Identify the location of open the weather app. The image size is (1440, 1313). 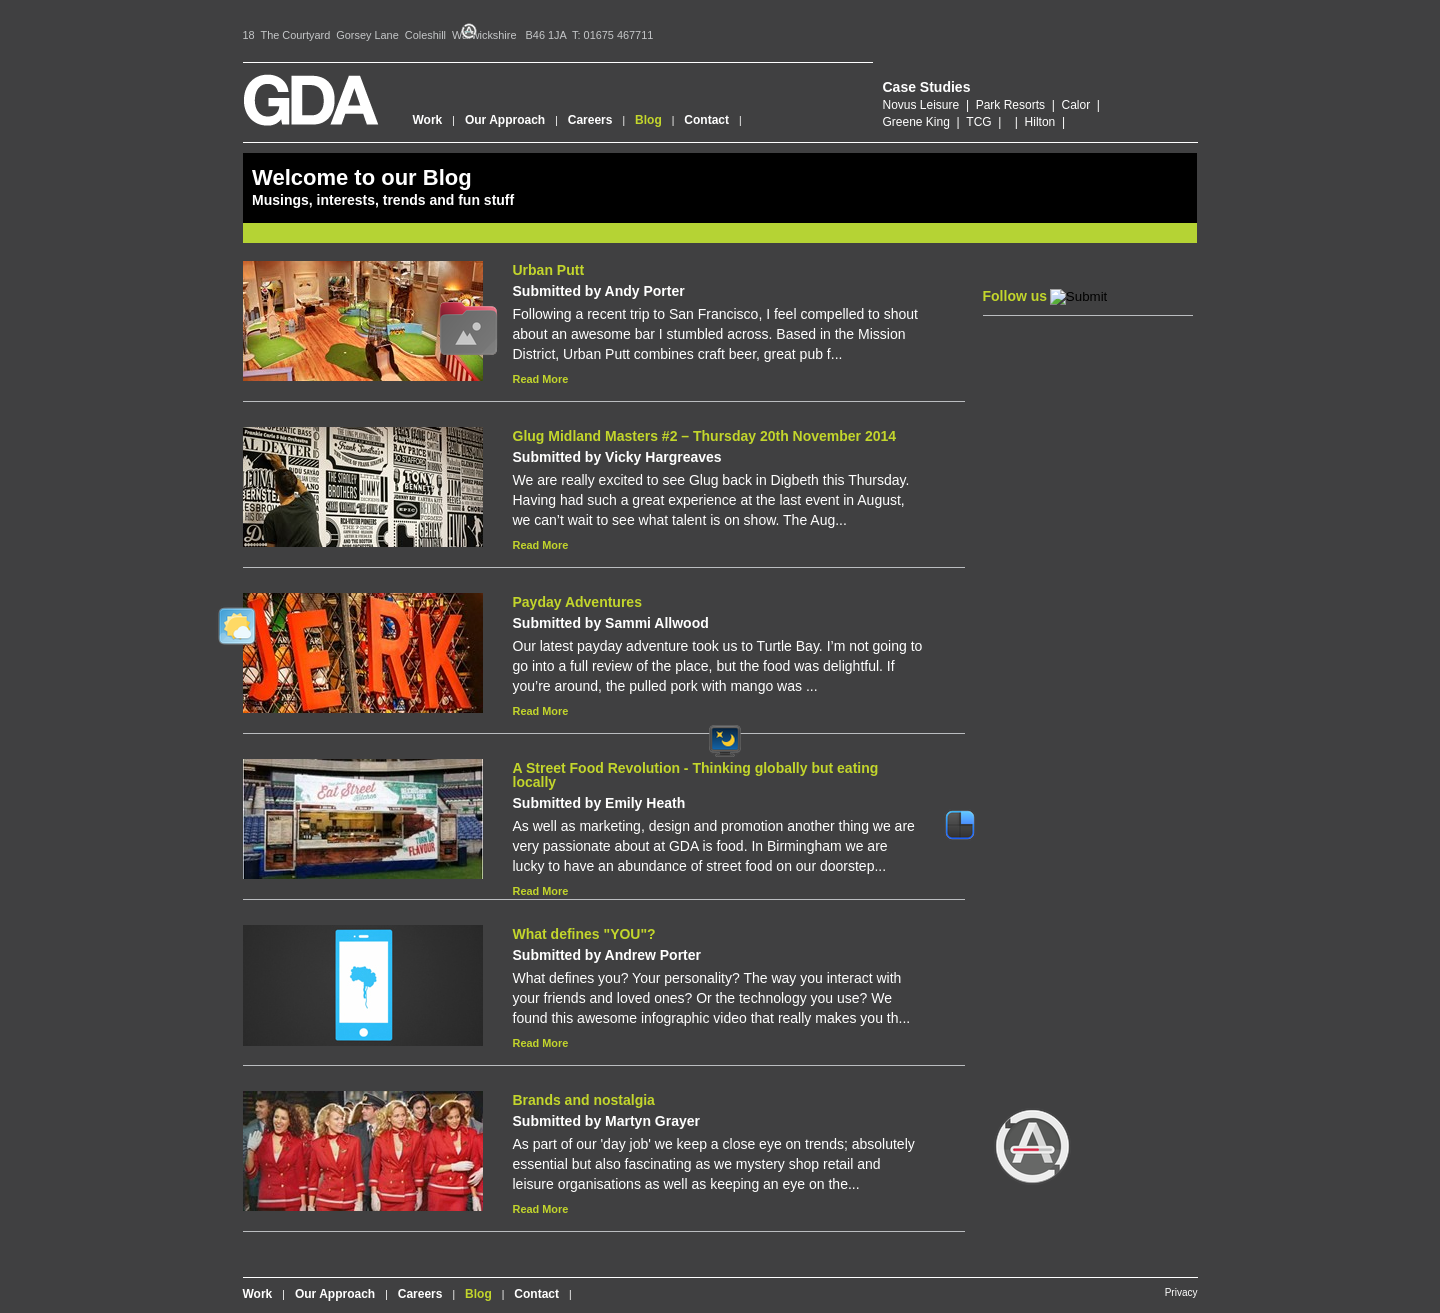
(237, 626).